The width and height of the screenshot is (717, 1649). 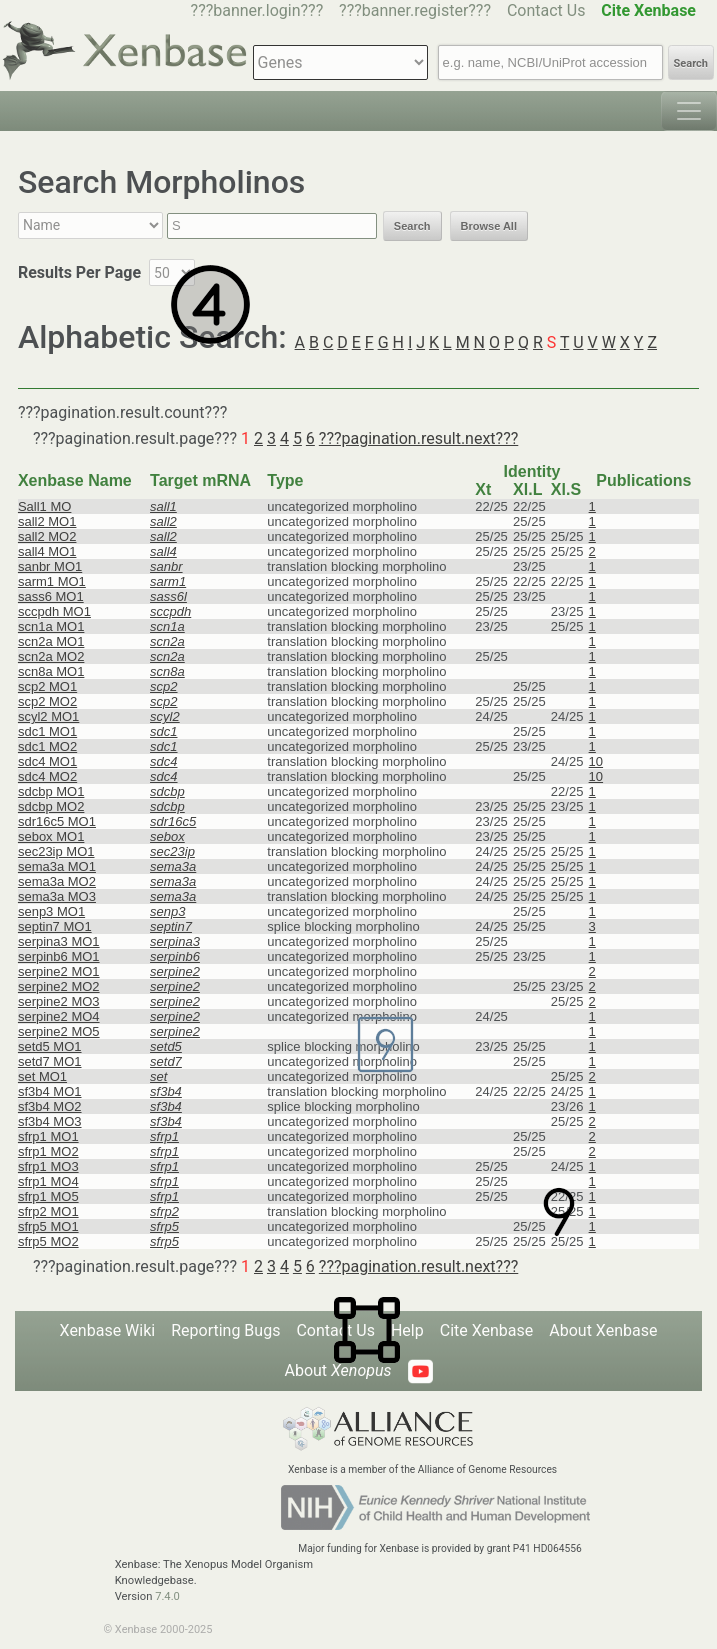 I want to click on indicates step four in a multi-step process, so click(x=210, y=304).